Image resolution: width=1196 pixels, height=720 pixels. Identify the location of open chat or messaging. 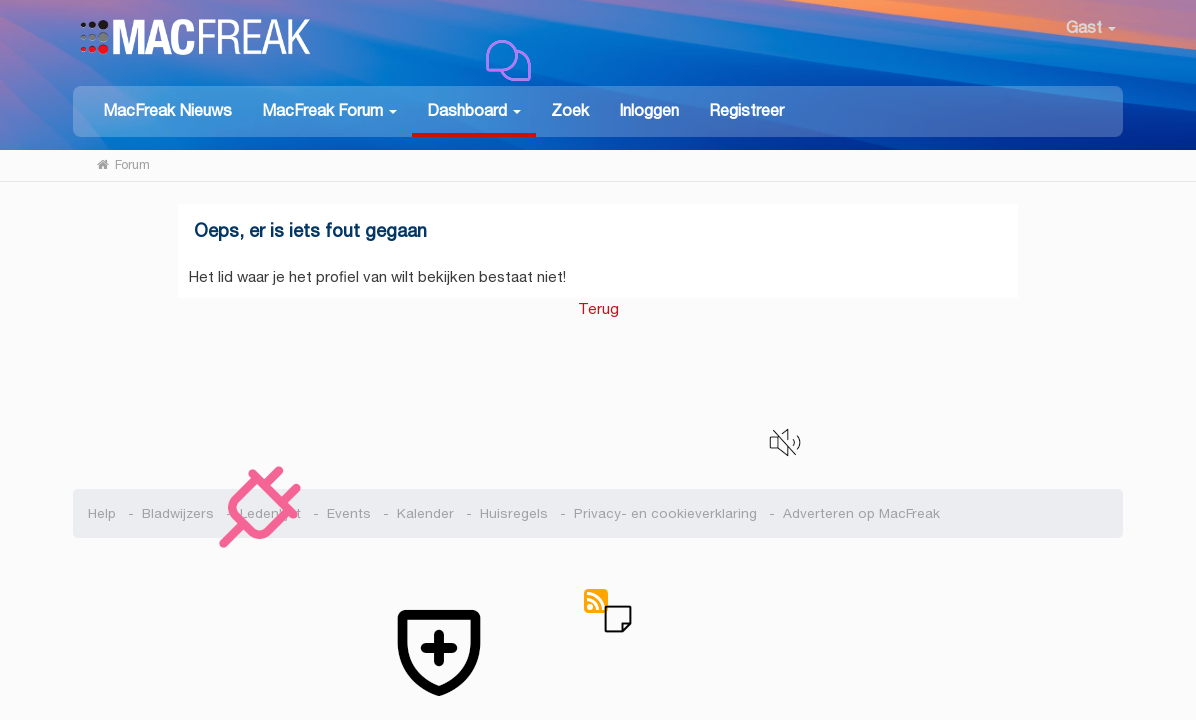
(508, 60).